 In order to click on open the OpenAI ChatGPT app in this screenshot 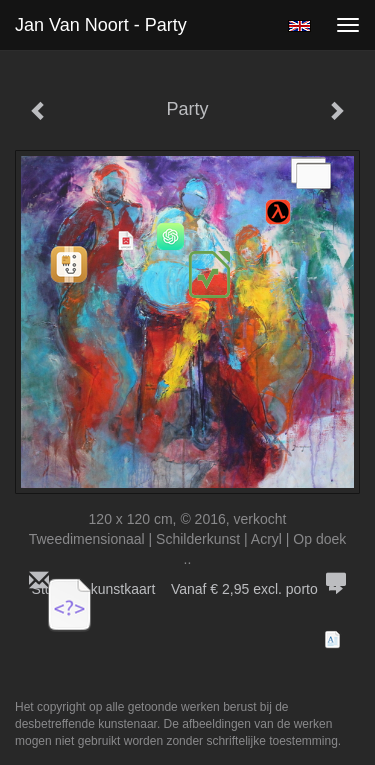, I will do `click(170, 236)`.